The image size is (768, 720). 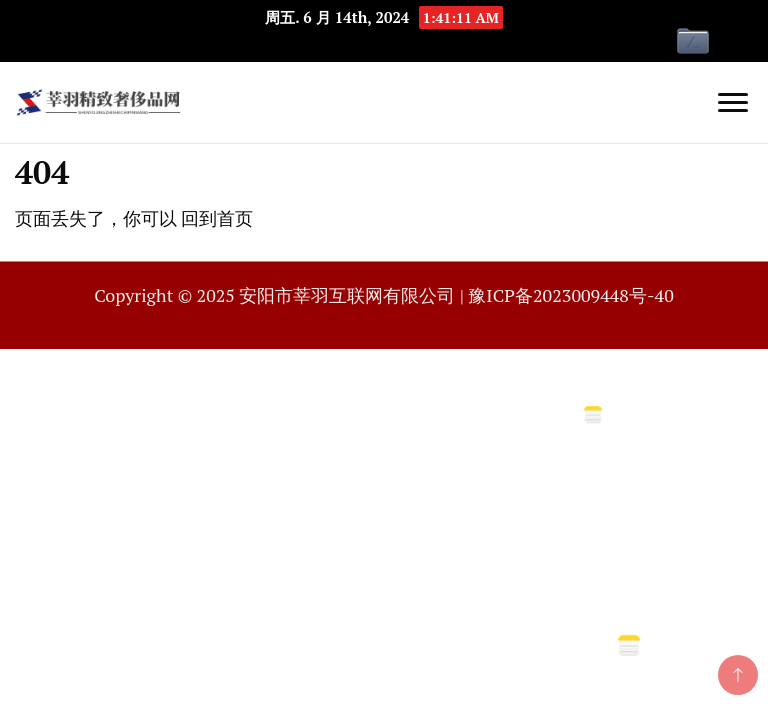 I want to click on open the notes app, so click(x=593, y=415).